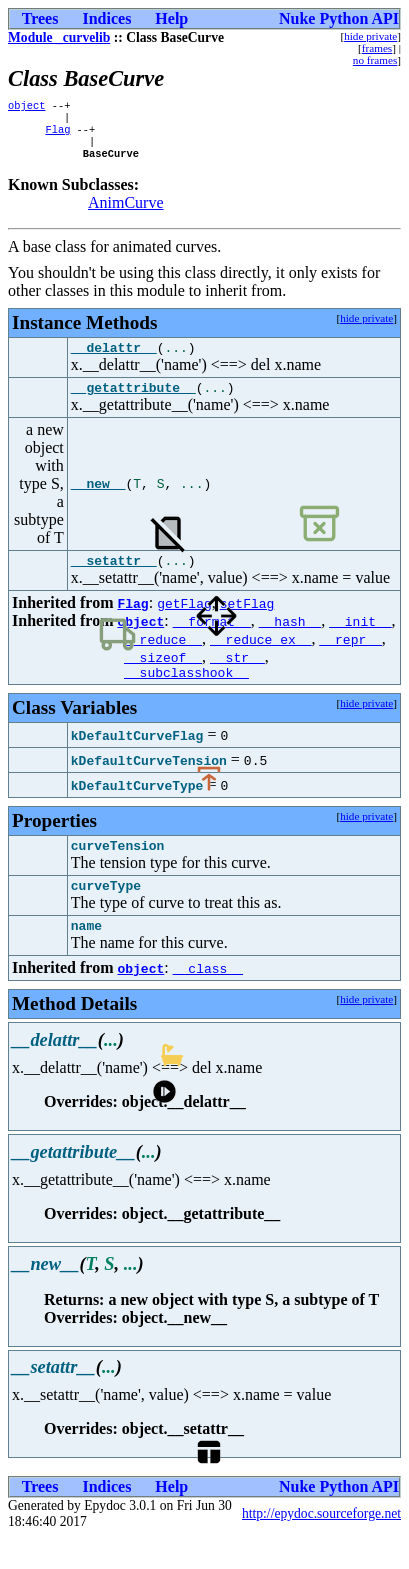  Describe the element at coordinates (319, 523) in the screenshot. I see `remove item from archive` at that location.